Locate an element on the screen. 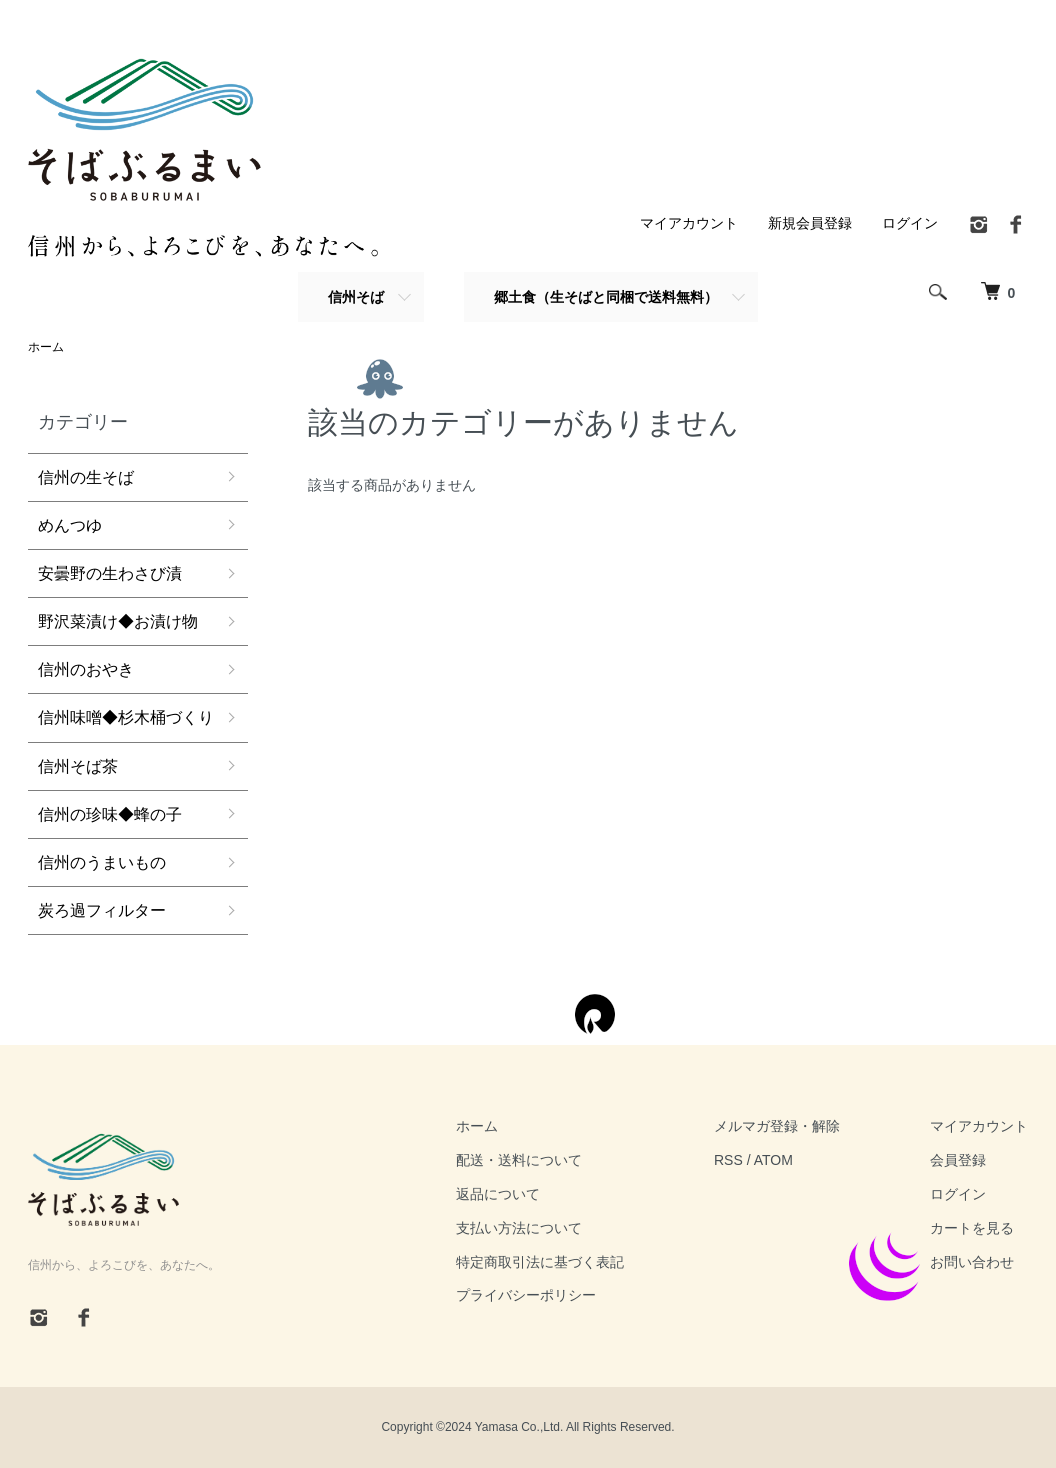 Image resolution: width=1056 pixels, height=1468 pixels. chainguard company logo is located at coordinates (380, 379).